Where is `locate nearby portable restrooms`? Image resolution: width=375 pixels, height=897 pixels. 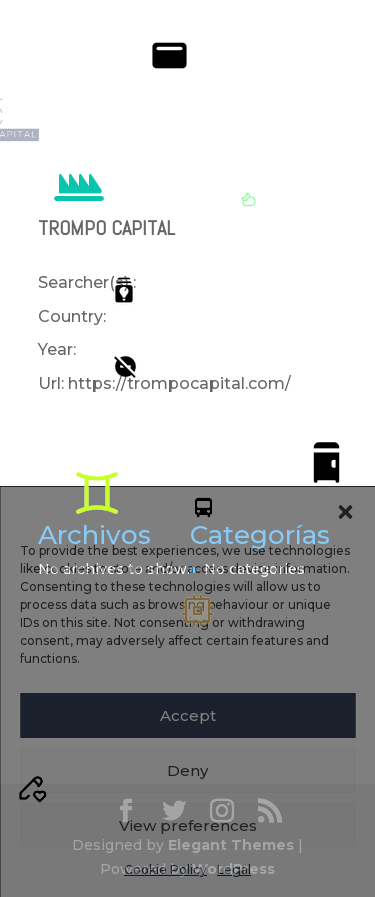 locate nearby portable restrooms is located at coordinates (326, 462).